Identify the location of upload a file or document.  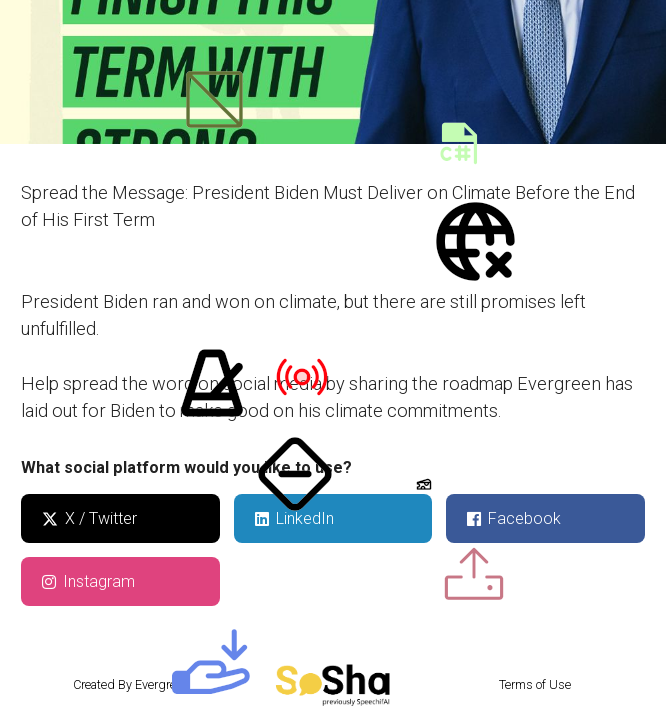
(474, 577).